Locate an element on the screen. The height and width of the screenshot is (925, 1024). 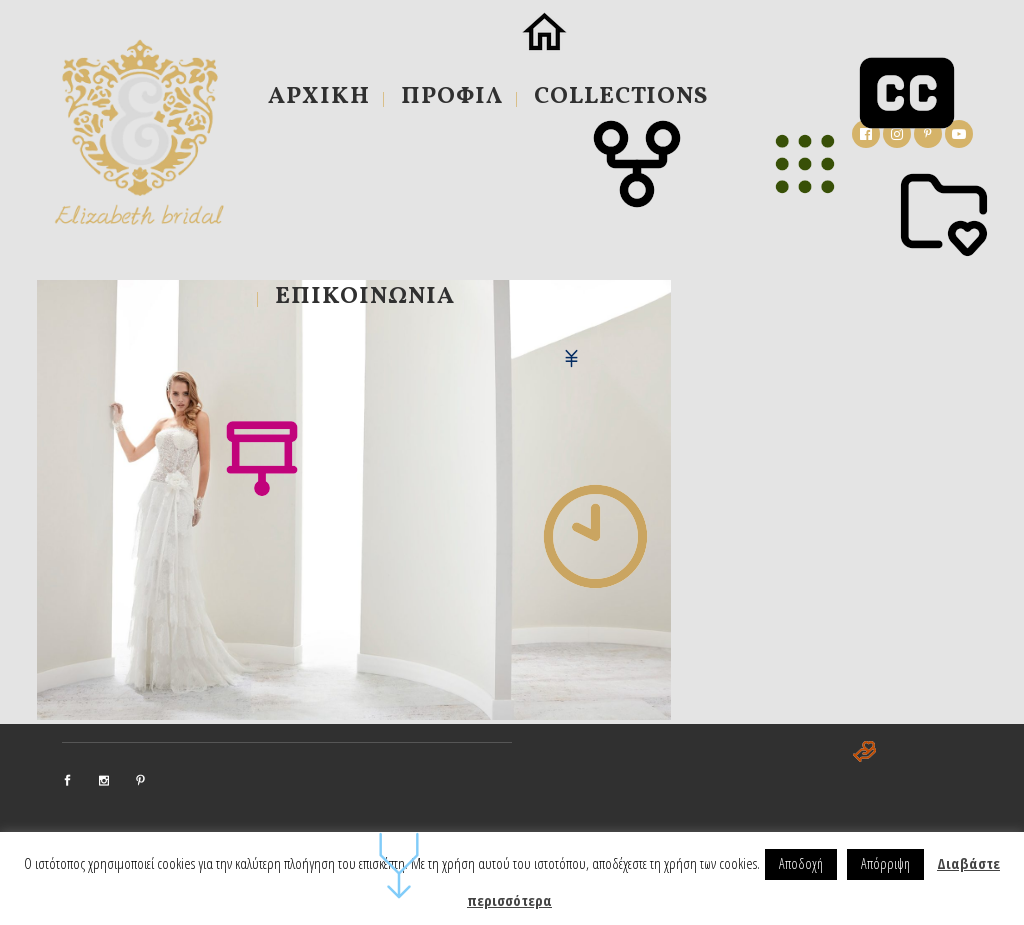
merge branches or items together is located at coordinates (399, 863).